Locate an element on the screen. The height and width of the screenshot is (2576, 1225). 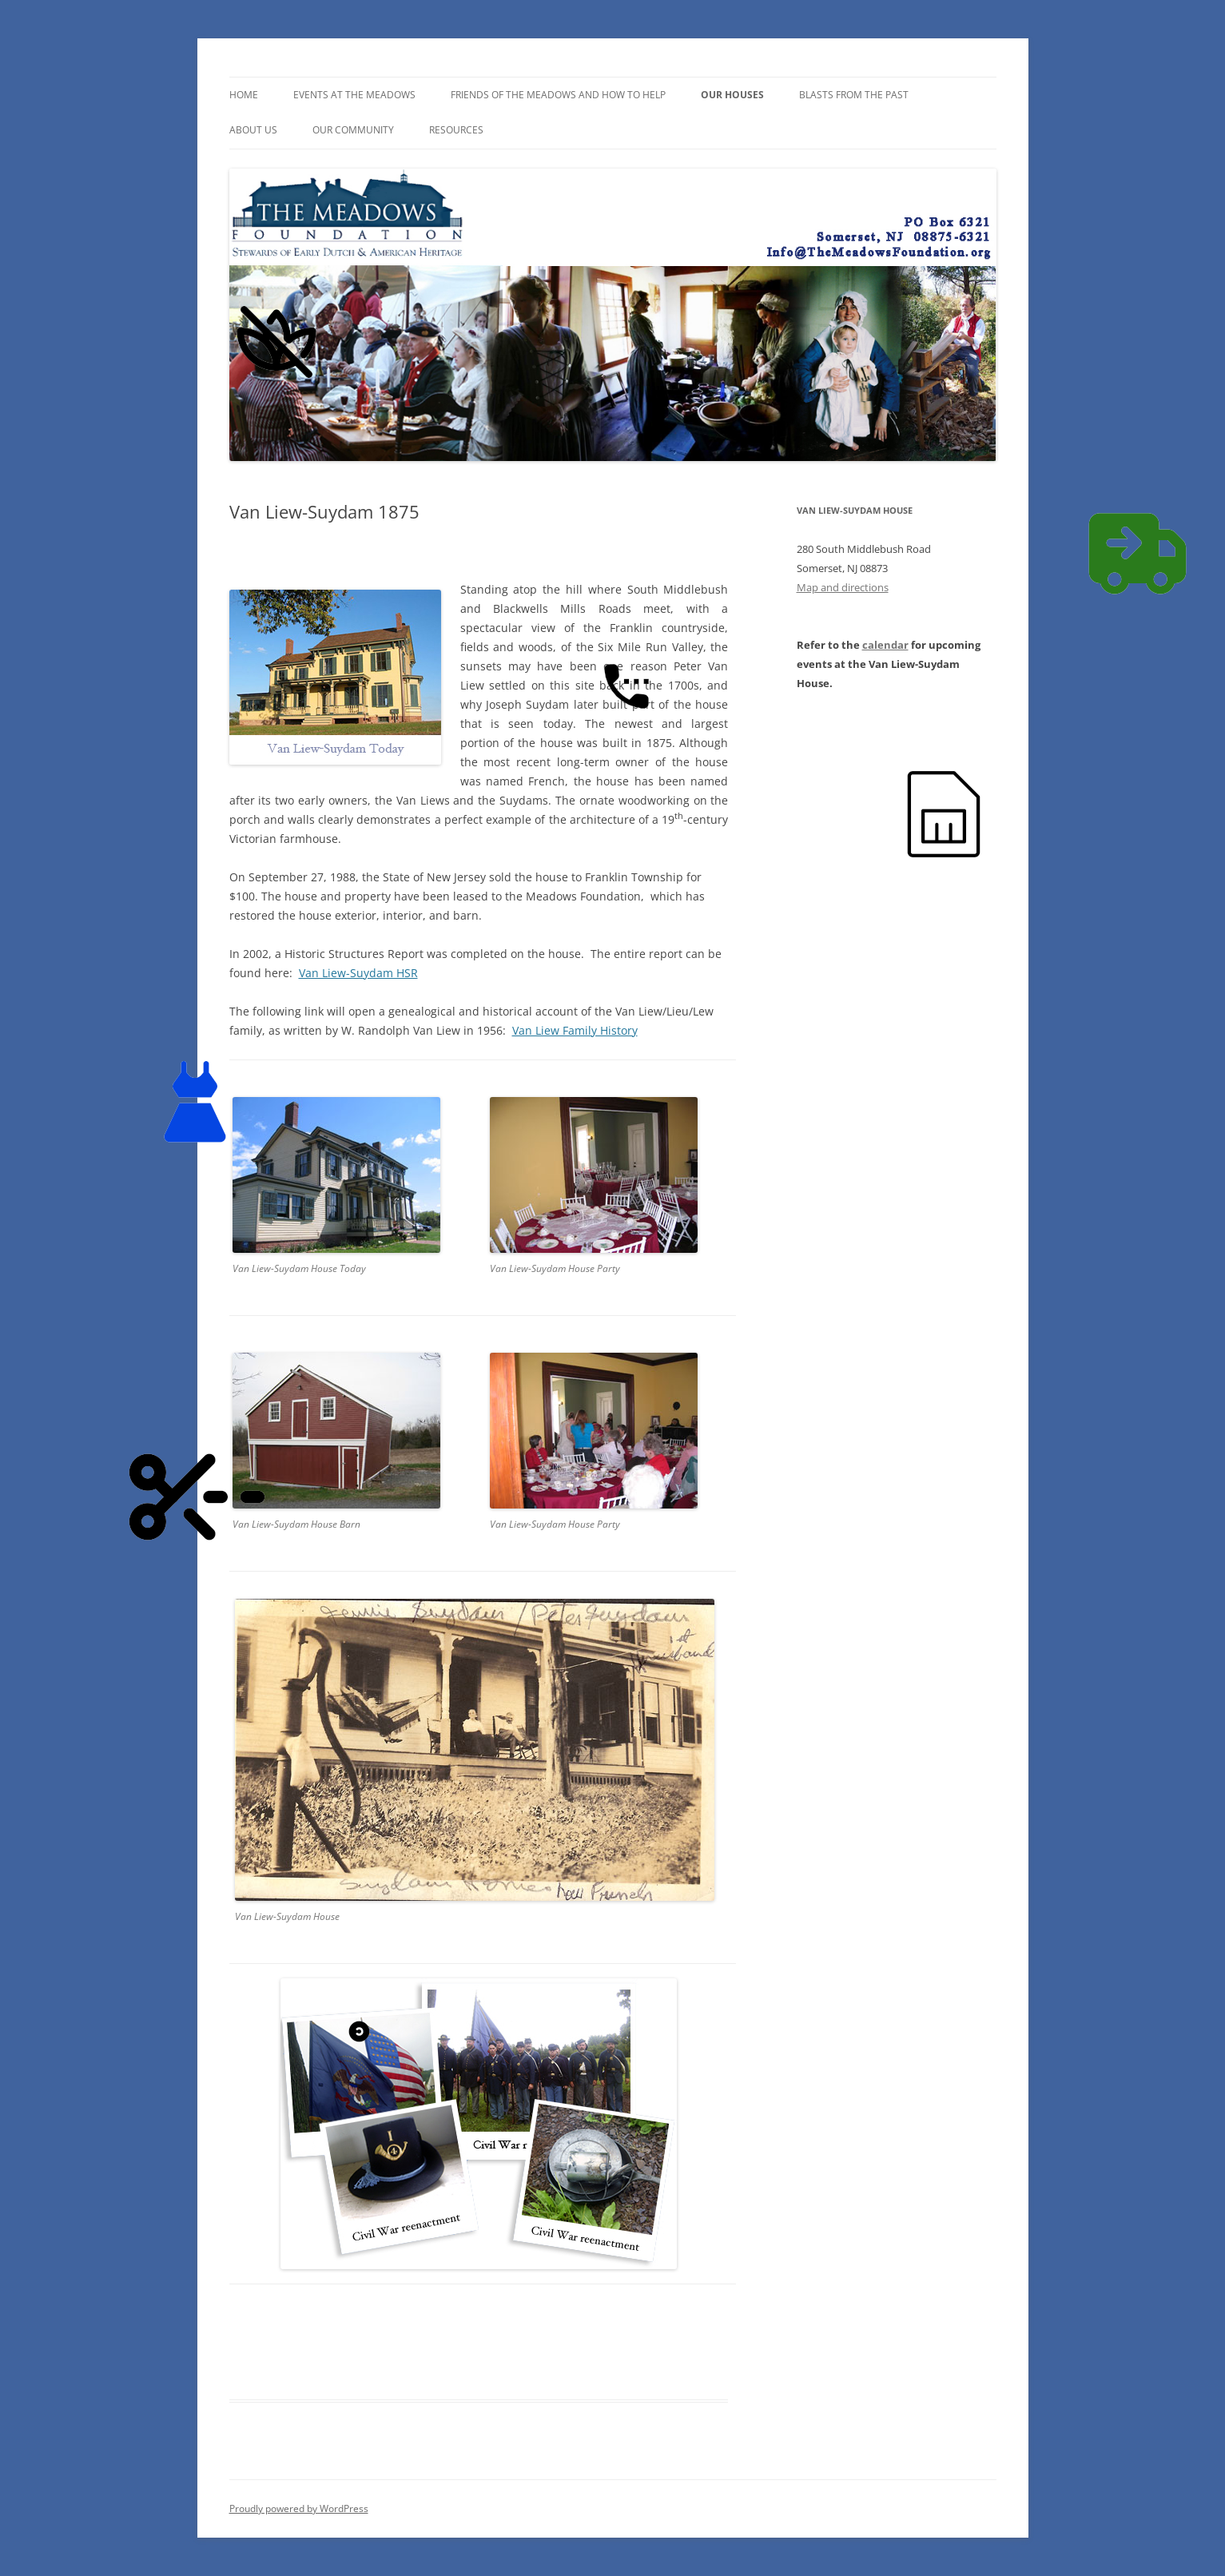
manage sim card settings is located at coordinates (944, 814).